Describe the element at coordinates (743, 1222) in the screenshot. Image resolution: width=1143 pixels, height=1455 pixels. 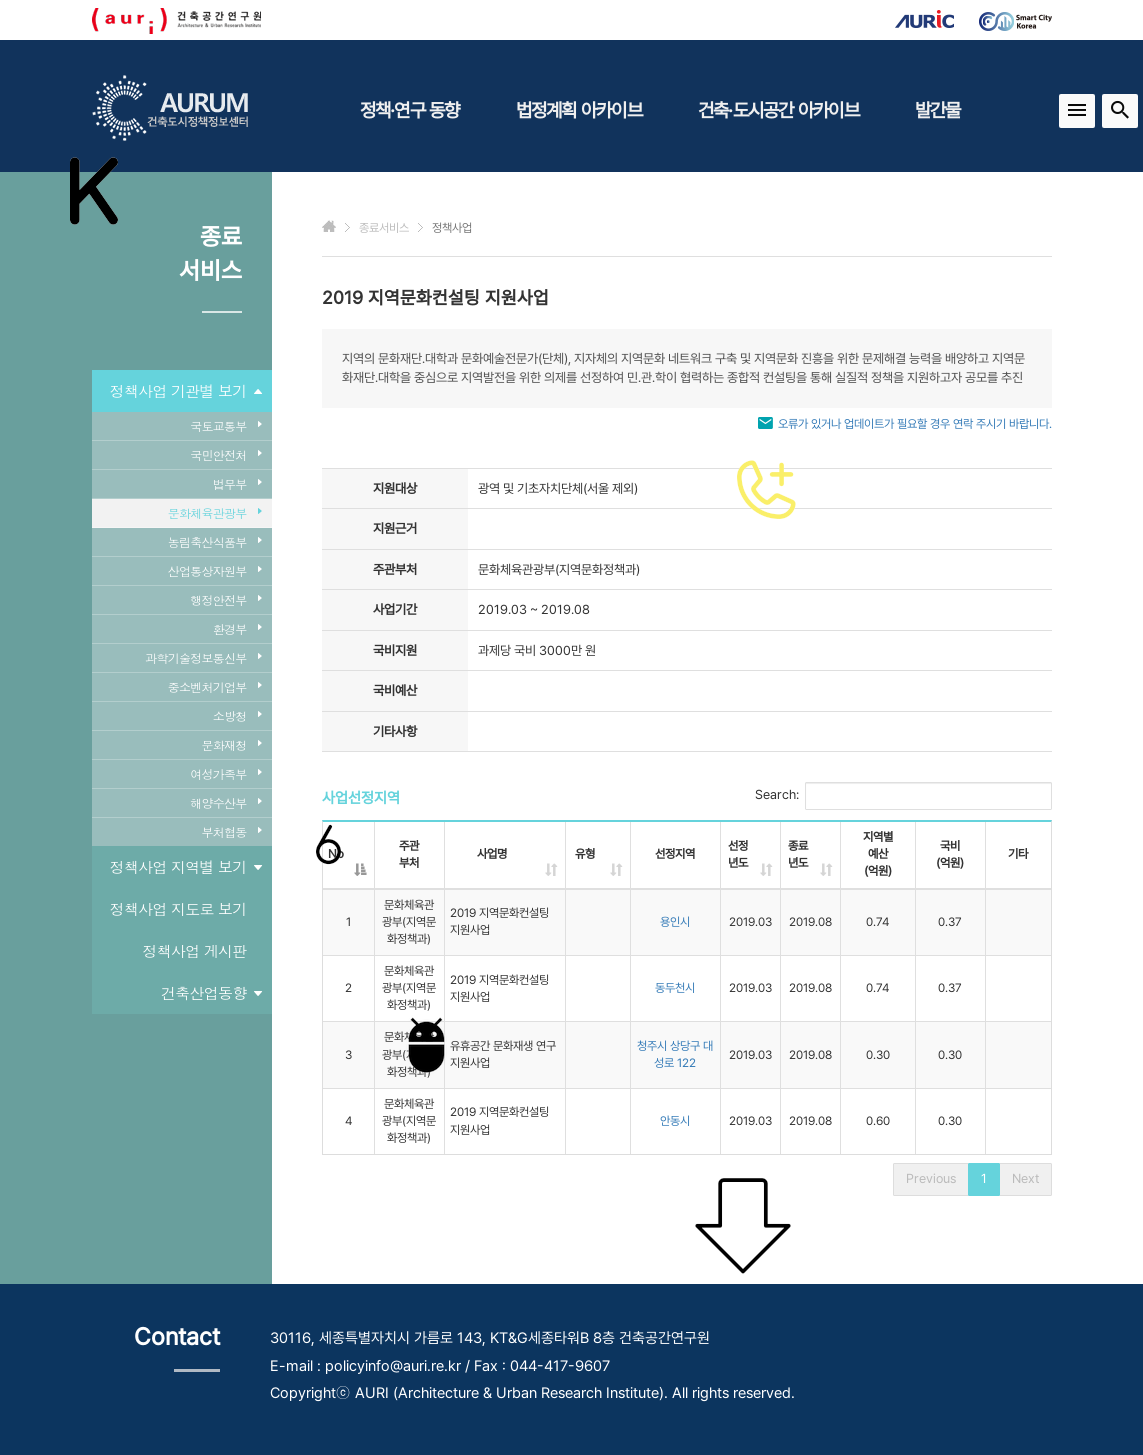
I see `download a file or content` at that location.